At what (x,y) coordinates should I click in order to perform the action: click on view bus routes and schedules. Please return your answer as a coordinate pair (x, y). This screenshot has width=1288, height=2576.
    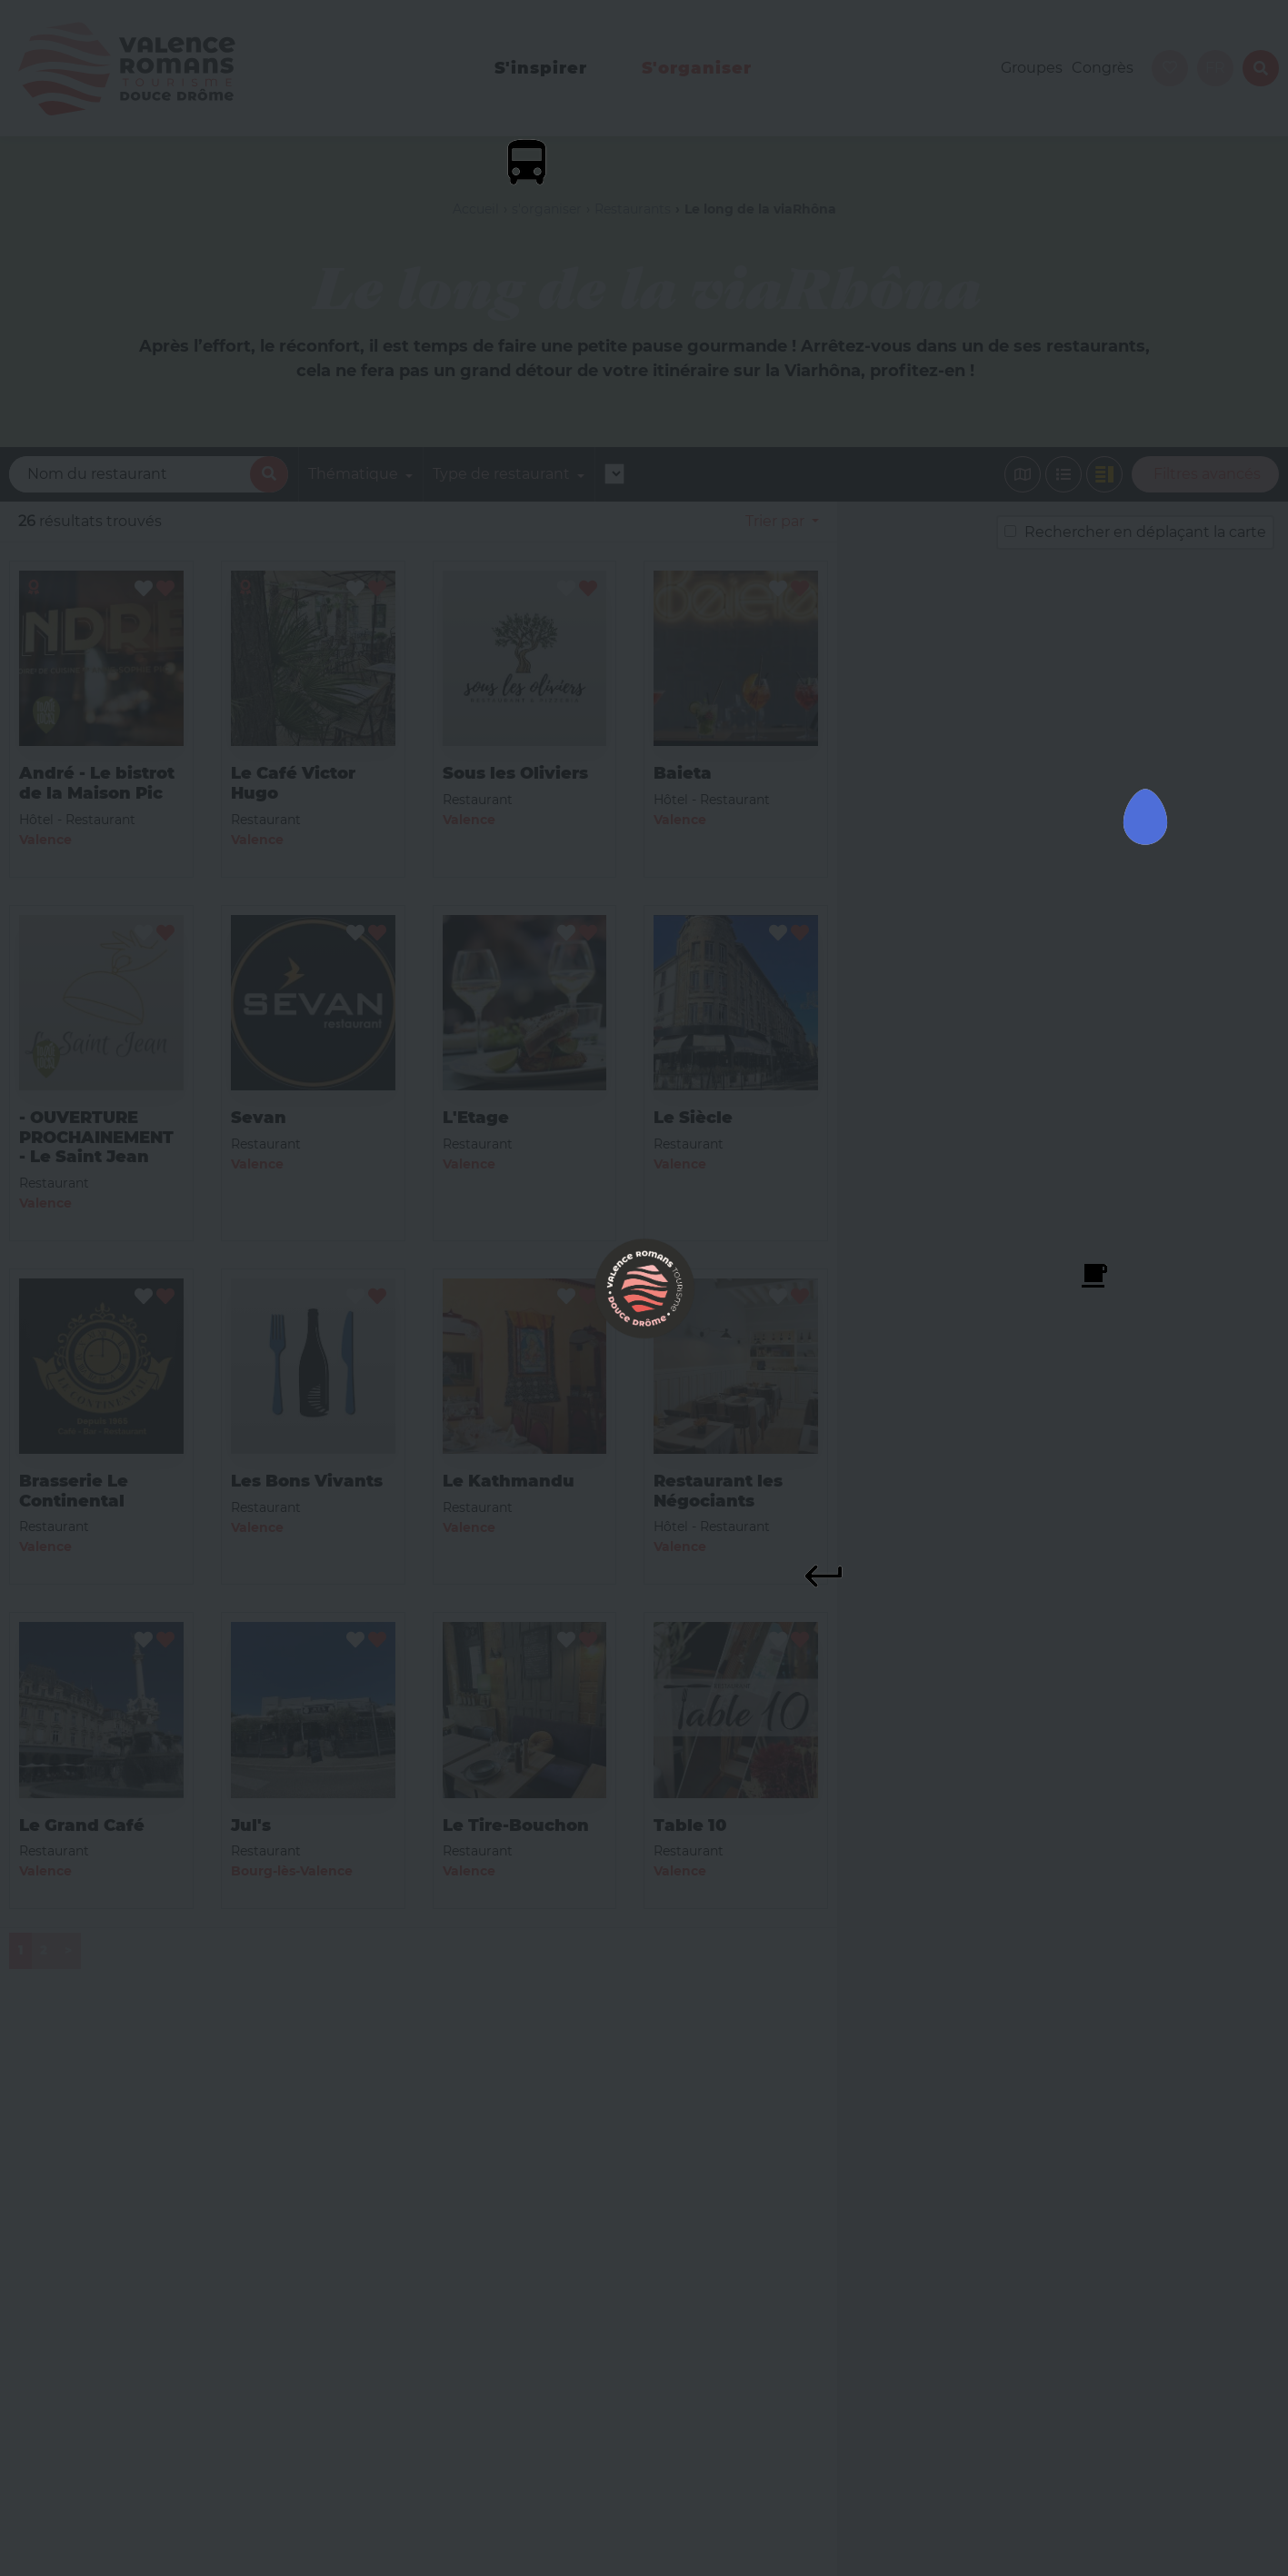
    Looking at the image, I should click on (526, 163).